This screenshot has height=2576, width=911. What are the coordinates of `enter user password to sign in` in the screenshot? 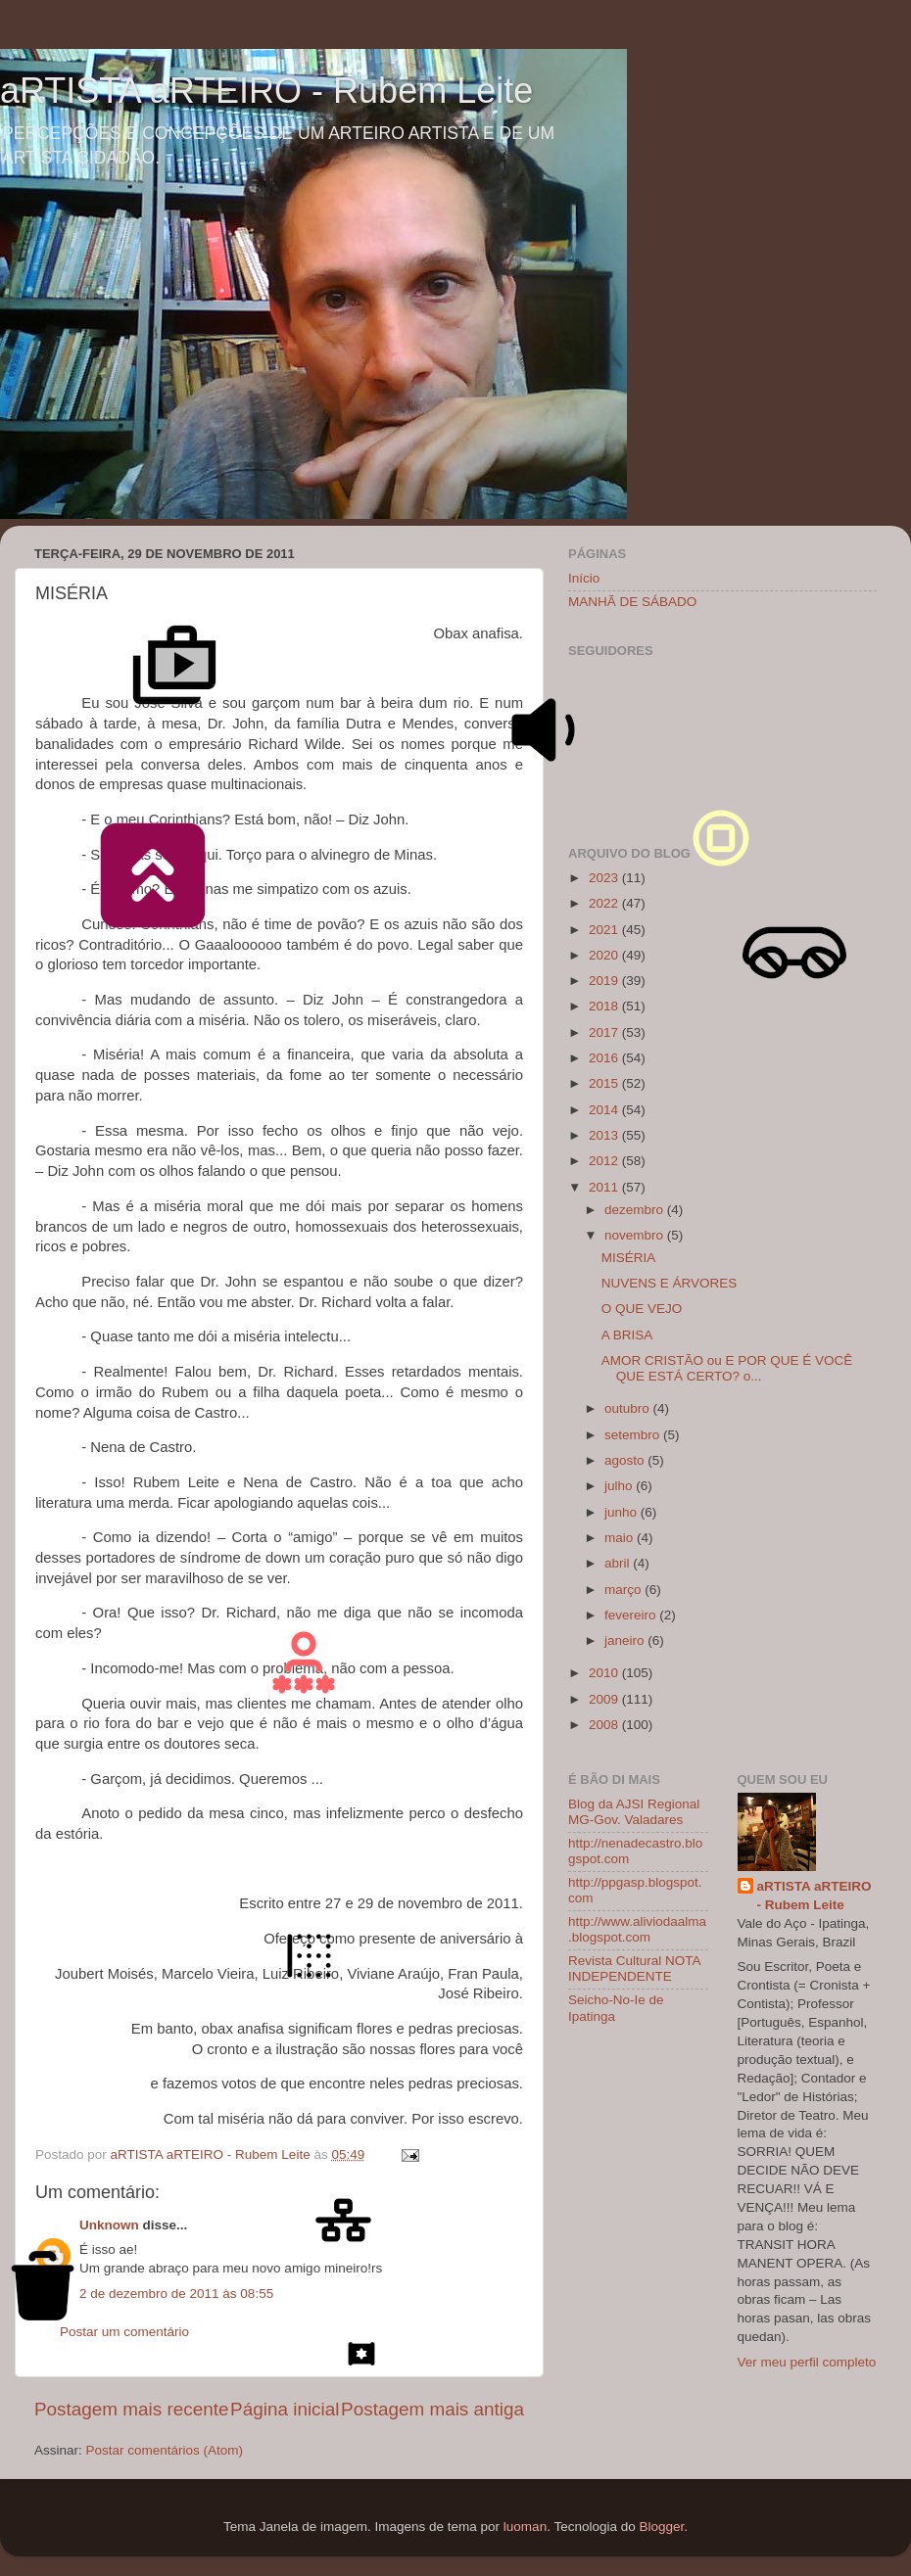 It's located at (304, 1663).